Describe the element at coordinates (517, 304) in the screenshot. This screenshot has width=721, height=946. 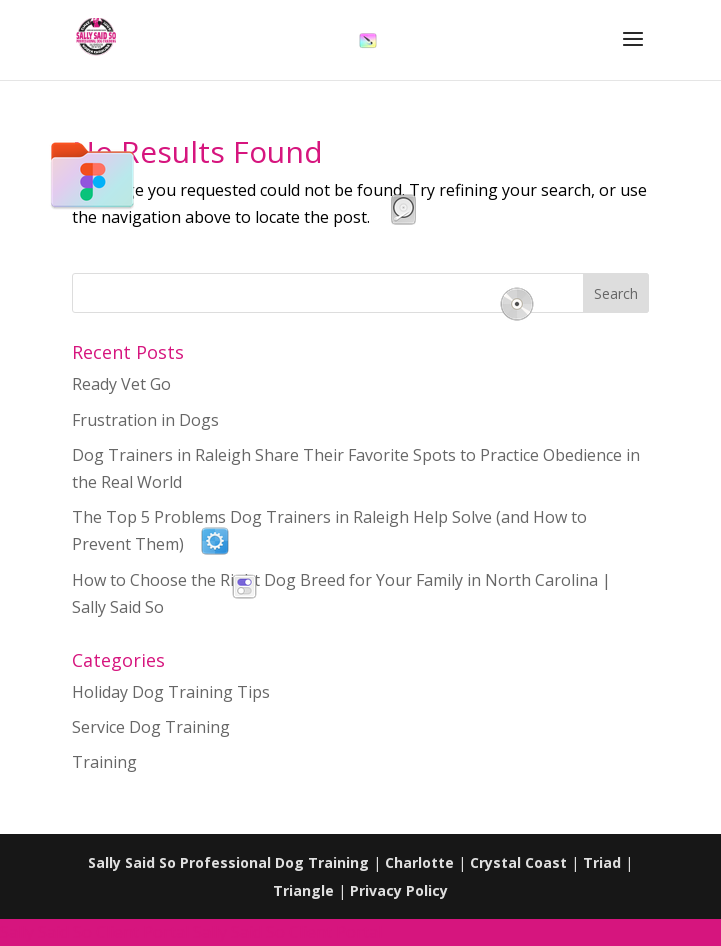
I see `indicates a blank CD-R disc ready for burning` at that location.